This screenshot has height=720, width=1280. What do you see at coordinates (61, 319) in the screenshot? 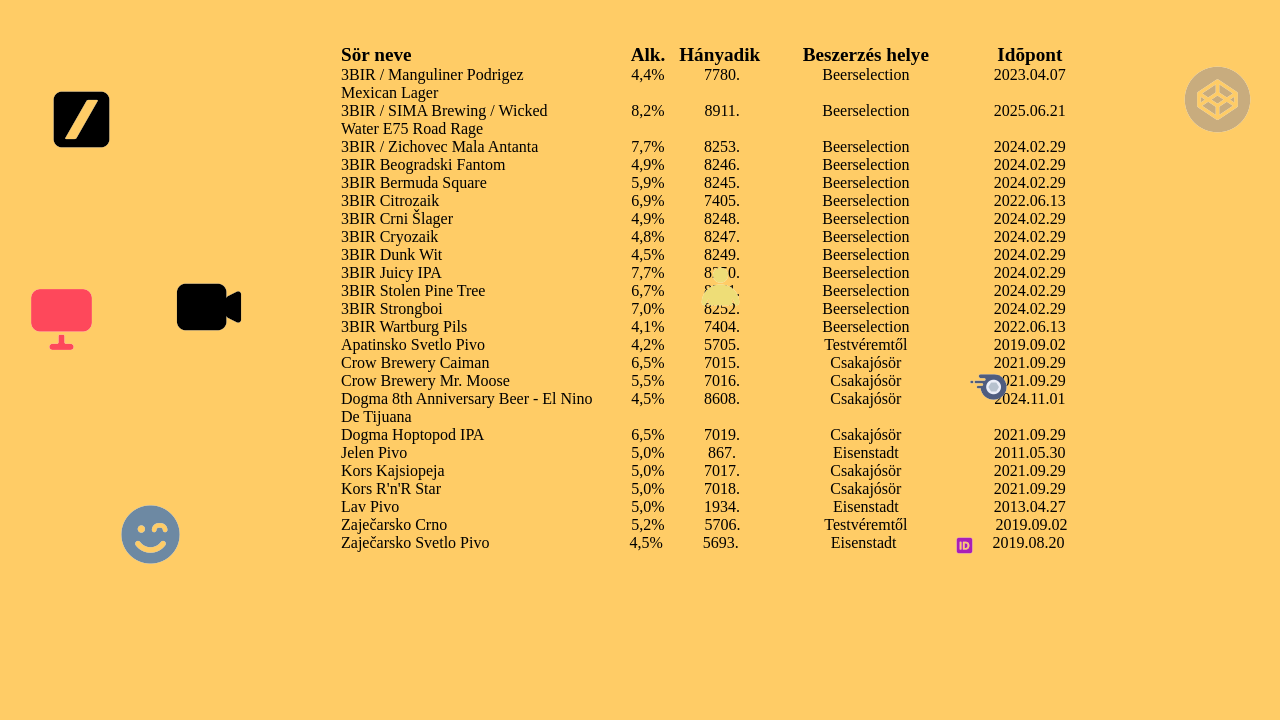
I see `access display or screen settings` at bounding box center [61, 319].